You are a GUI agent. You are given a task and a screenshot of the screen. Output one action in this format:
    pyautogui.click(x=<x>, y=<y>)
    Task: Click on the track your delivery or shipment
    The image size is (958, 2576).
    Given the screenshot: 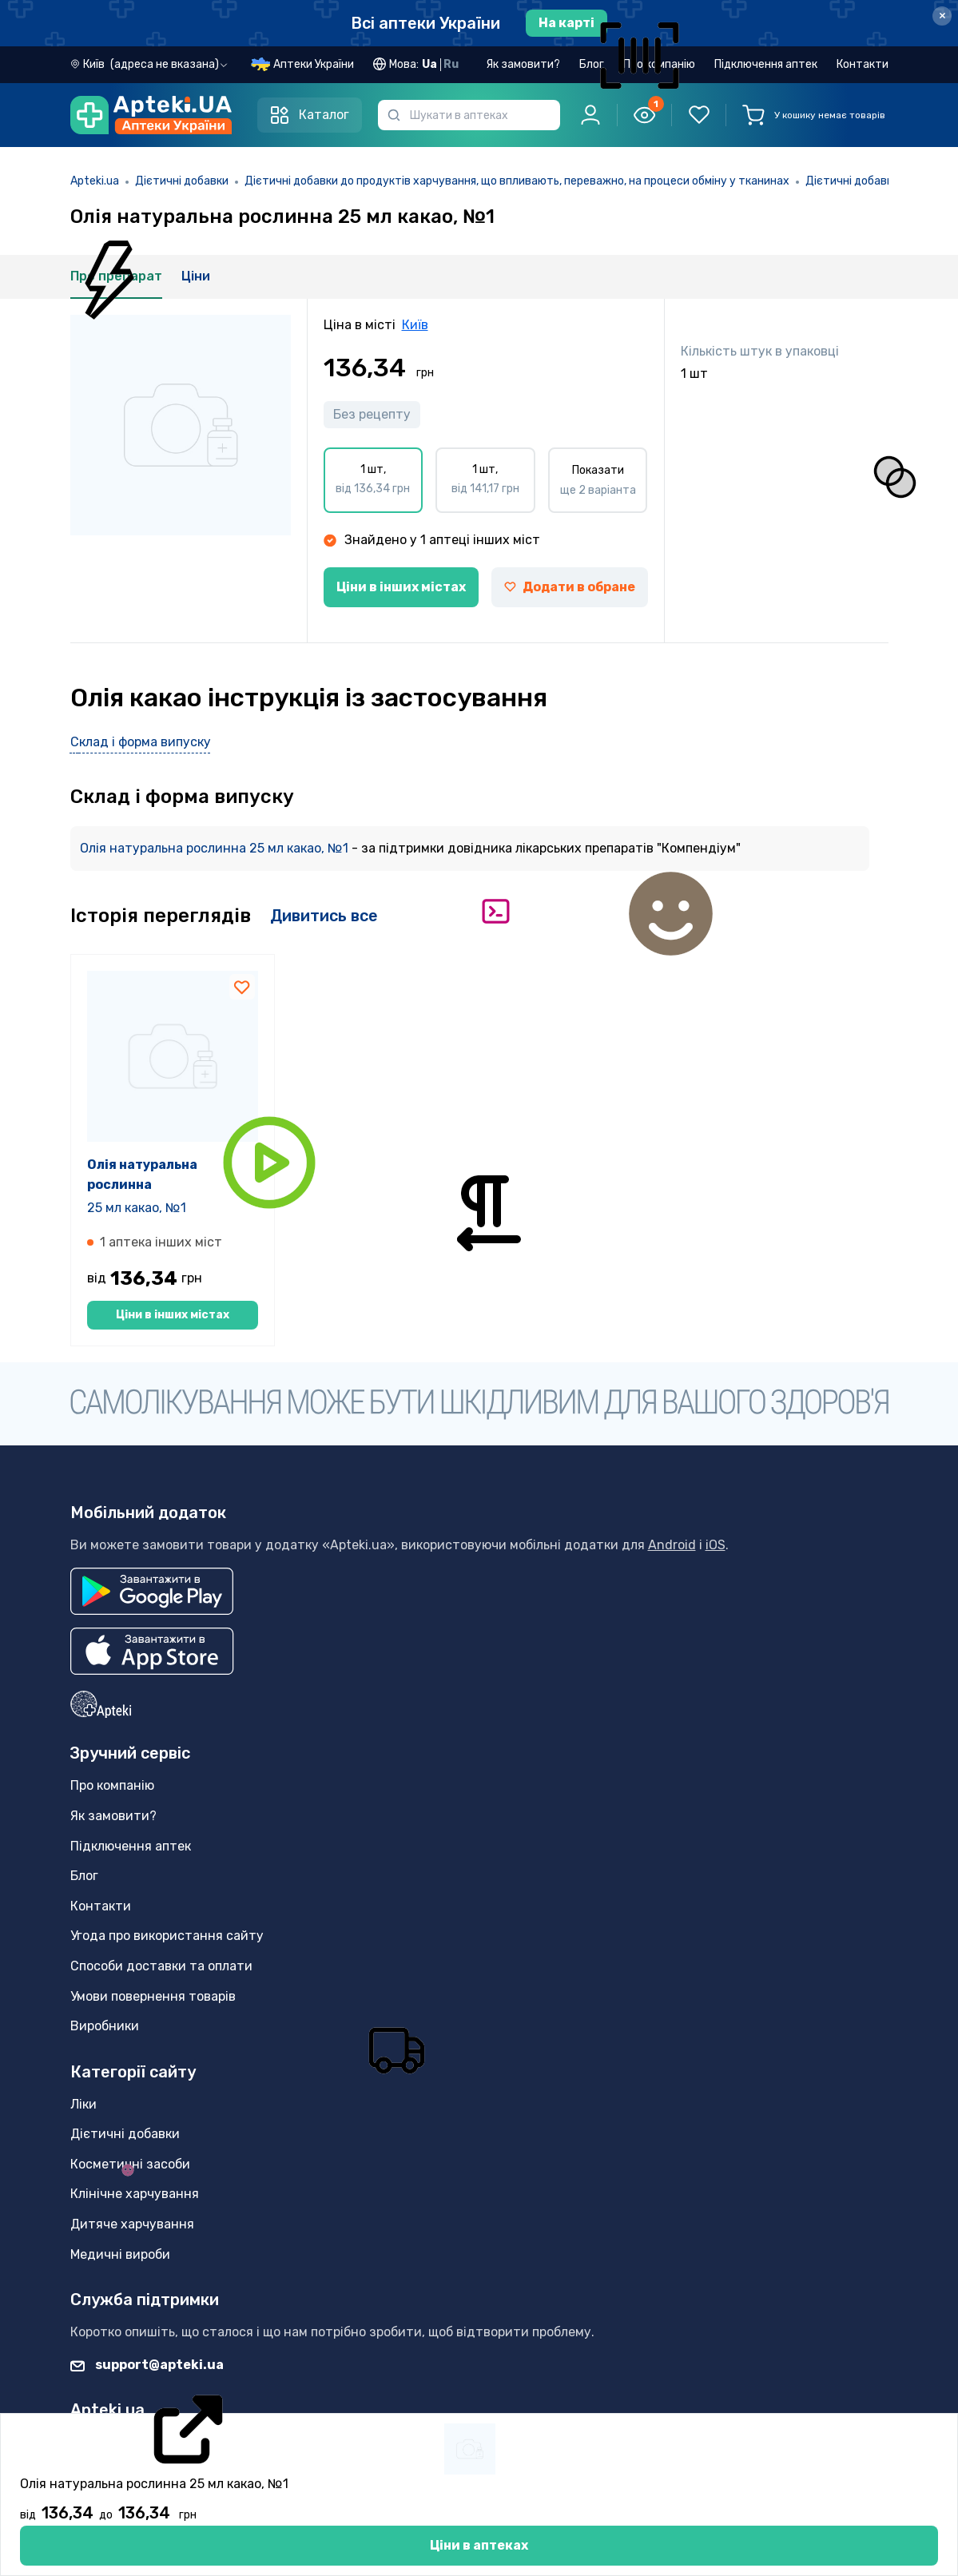 What is the action you would take?
    pyautogui.click(x=396, y=2049)
    